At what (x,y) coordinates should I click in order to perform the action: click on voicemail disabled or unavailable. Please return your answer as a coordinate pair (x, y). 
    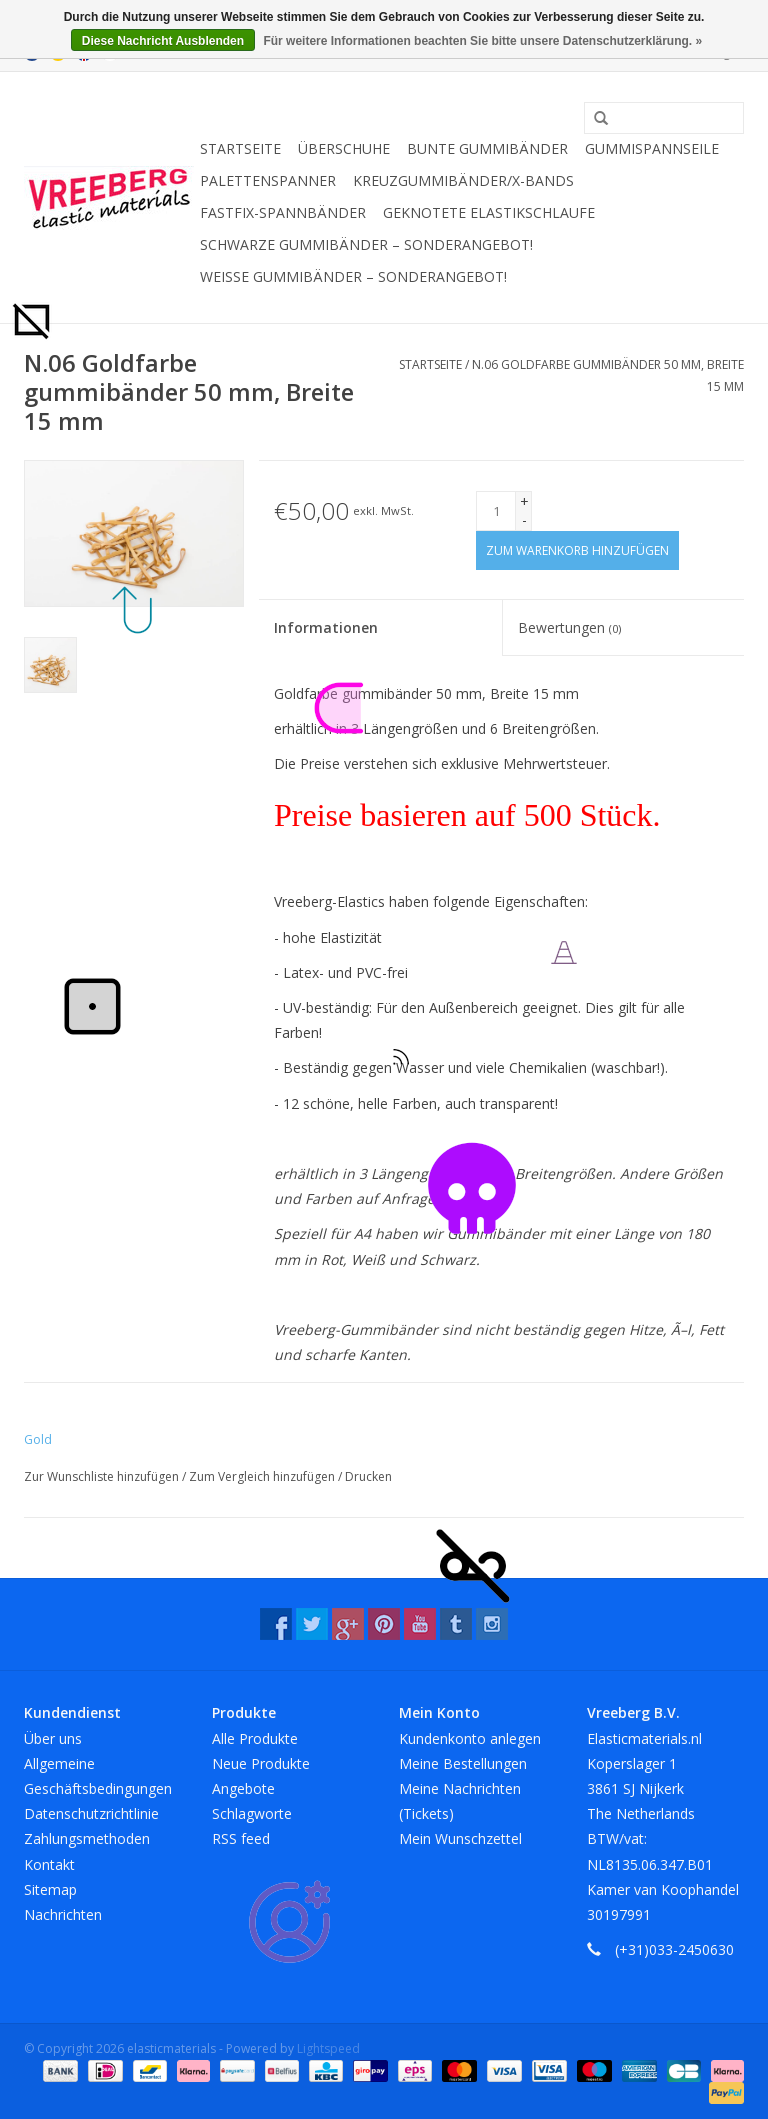
    Looking at the image, I should click on (473, 1566).